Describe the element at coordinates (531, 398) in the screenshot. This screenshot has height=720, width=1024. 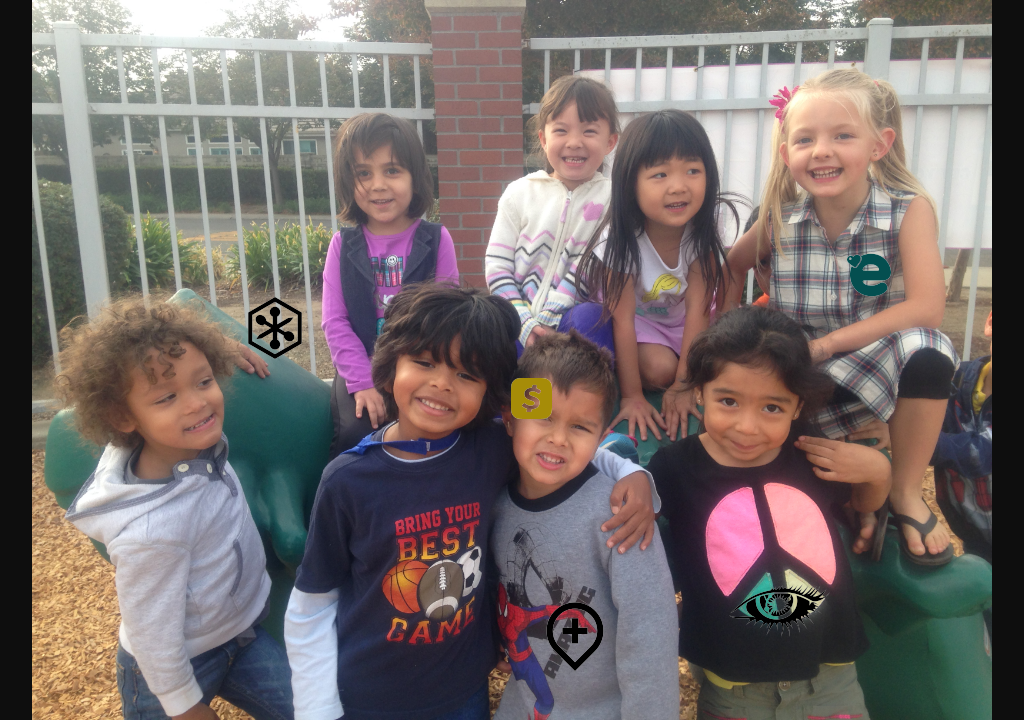
I see `open Cash App` at that location.